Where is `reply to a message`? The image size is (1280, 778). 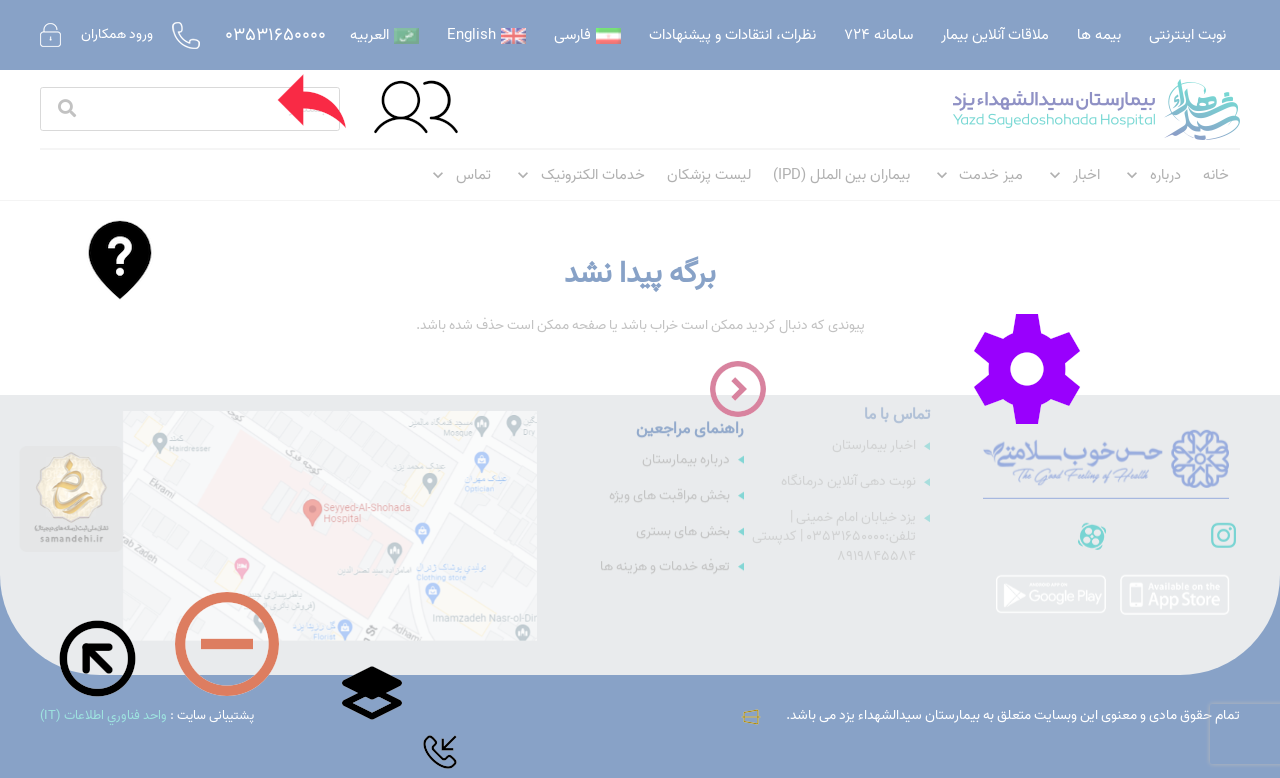
reply to a message is located at coordinates (312, 100).